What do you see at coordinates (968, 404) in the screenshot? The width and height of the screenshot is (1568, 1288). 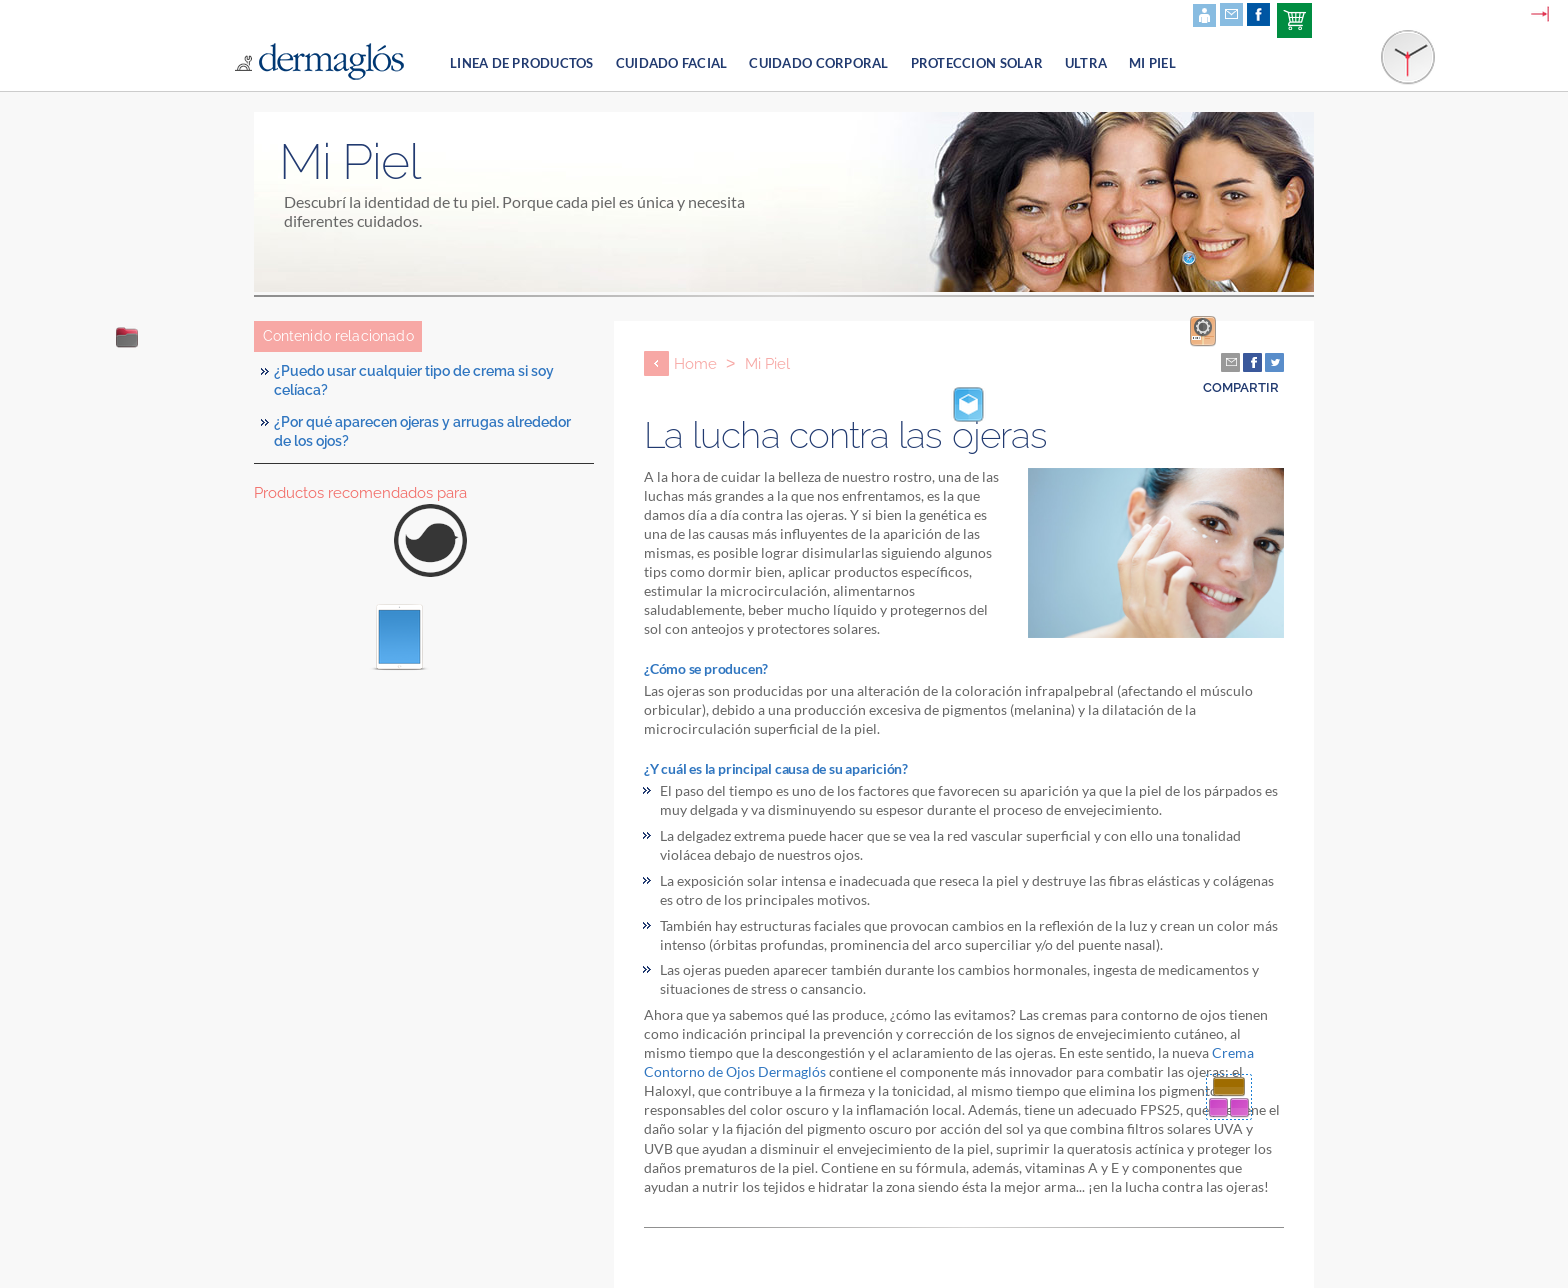 I see `flatpak application package file` at bounding box center [968, 404].